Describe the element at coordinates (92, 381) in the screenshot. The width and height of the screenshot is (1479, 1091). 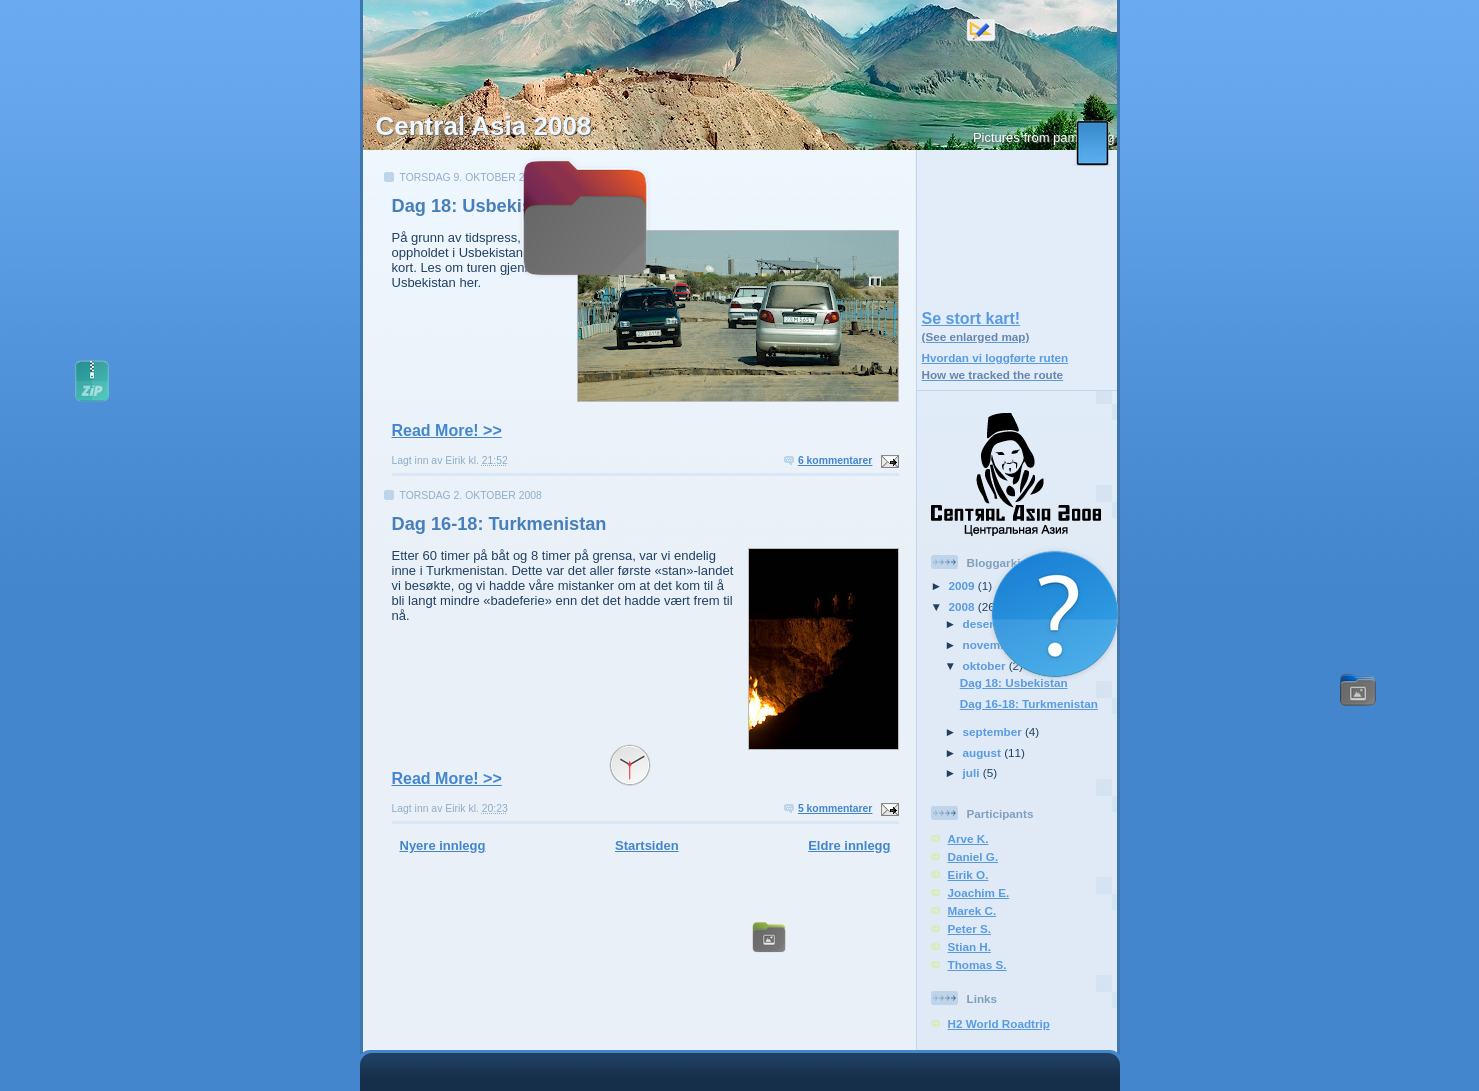
I see `compressed zip archive file` at that location.